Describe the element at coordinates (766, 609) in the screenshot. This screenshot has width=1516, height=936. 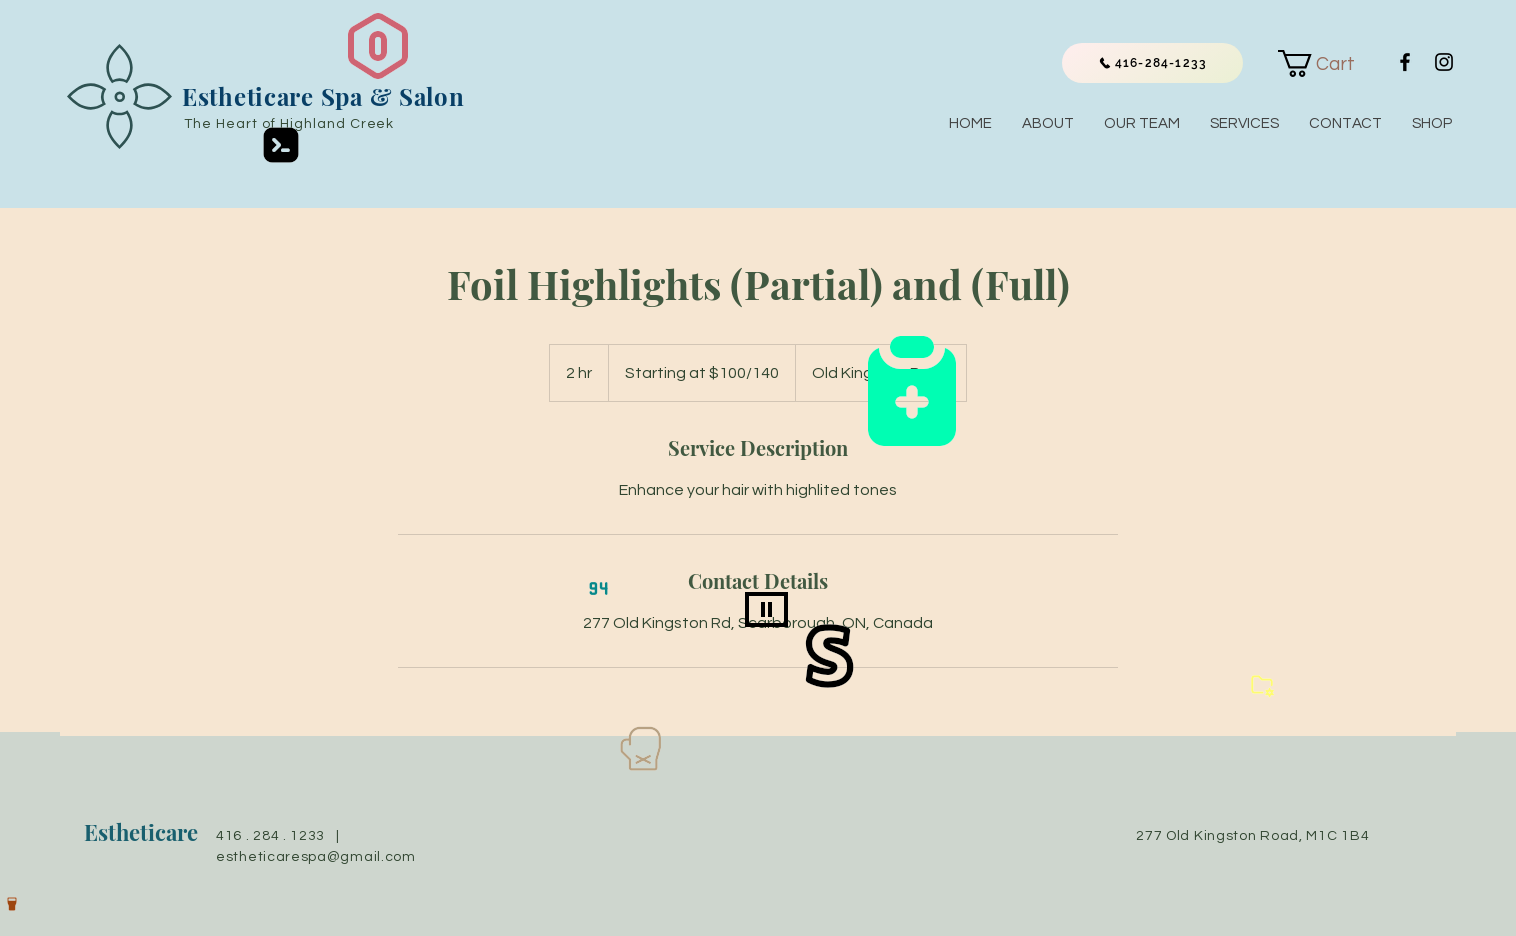
I see `pause a presentation or slideshow` at that location.